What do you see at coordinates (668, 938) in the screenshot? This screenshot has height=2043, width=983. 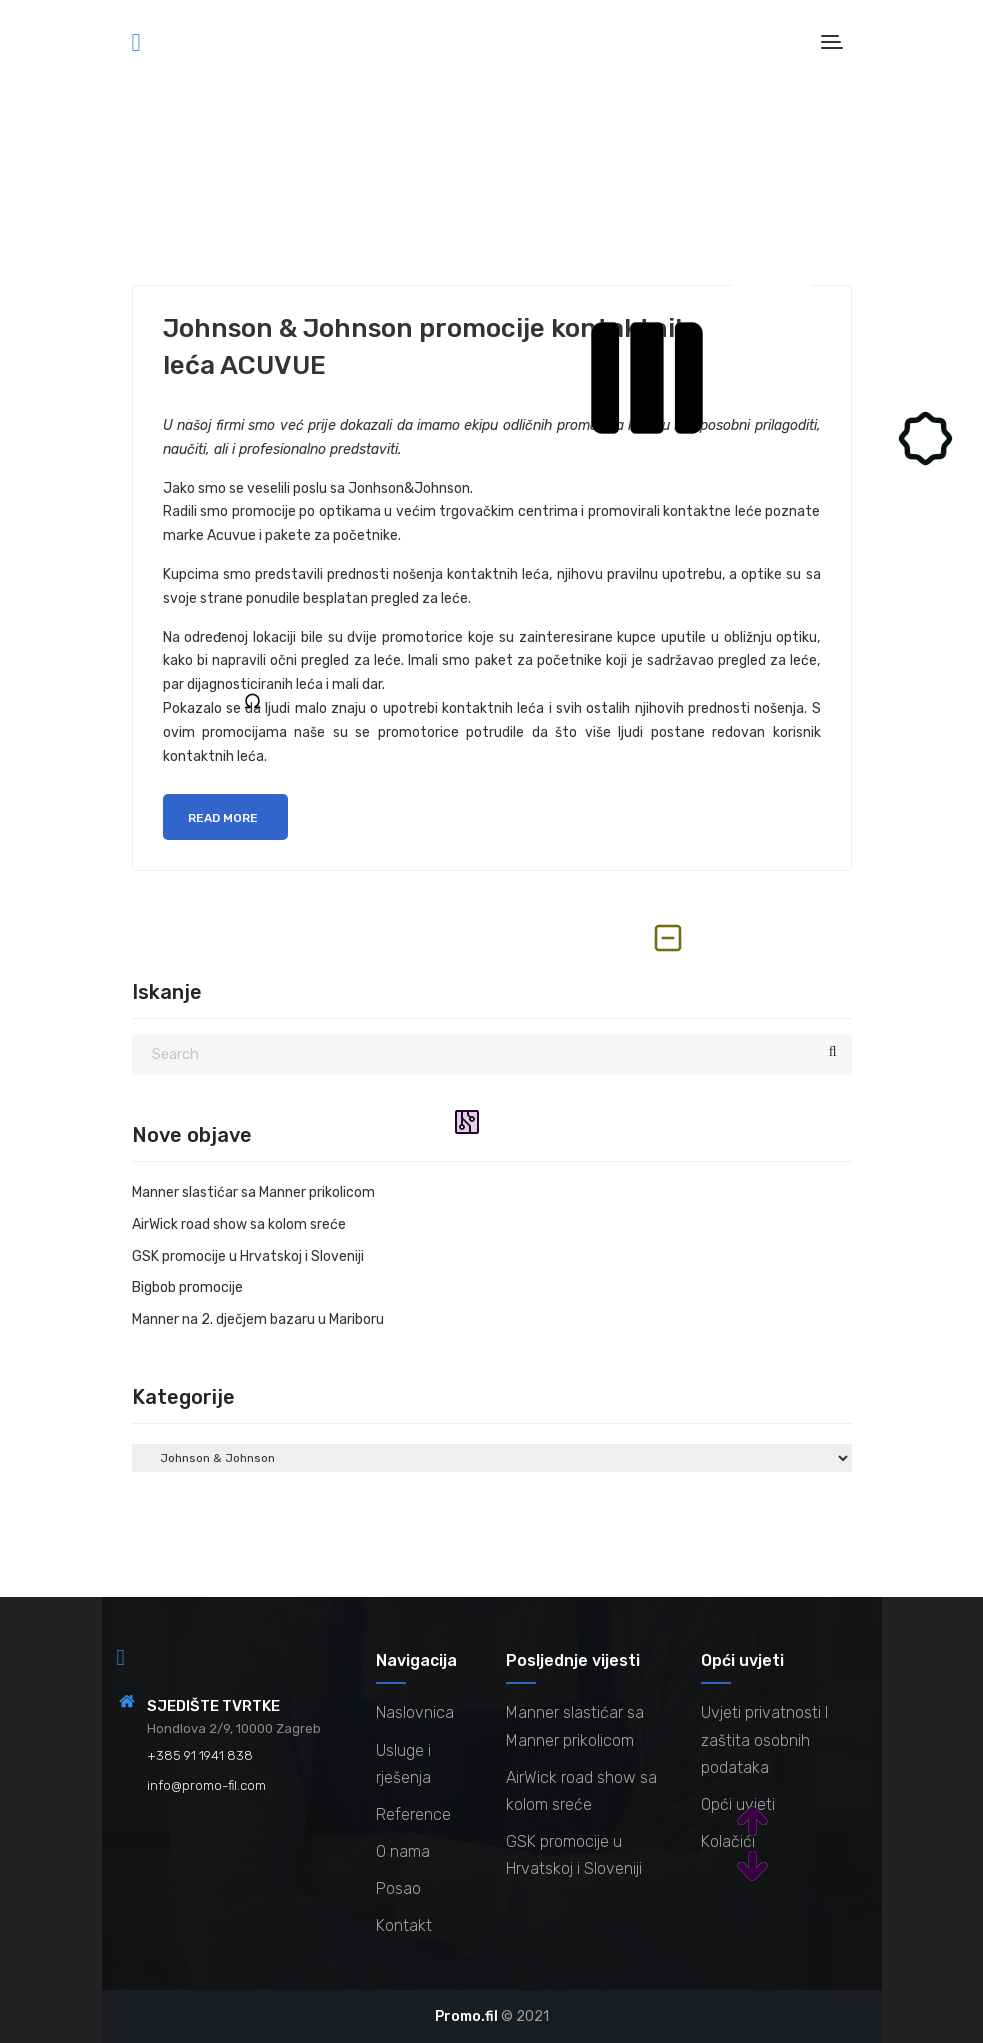 I see `collapse or minimize a section` at bounding box center [668, 938].